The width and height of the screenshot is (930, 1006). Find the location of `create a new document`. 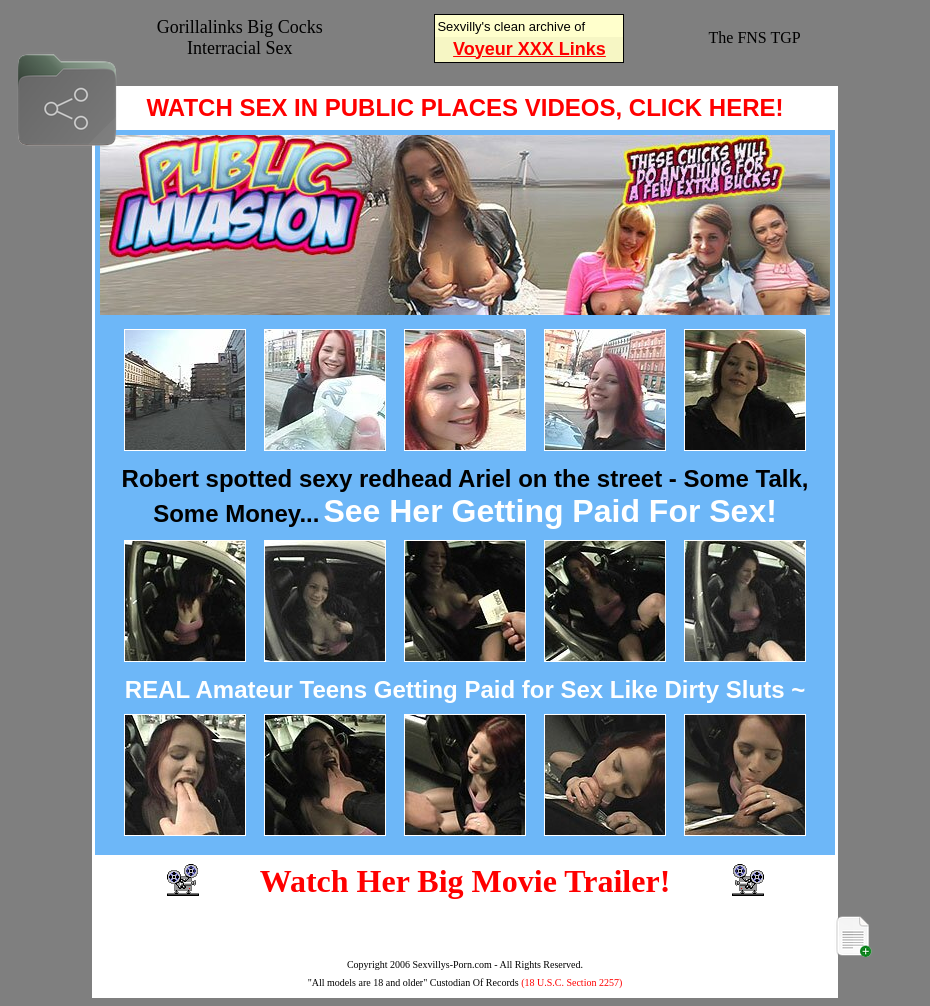

create a new document is located at coordinates (853, 936).